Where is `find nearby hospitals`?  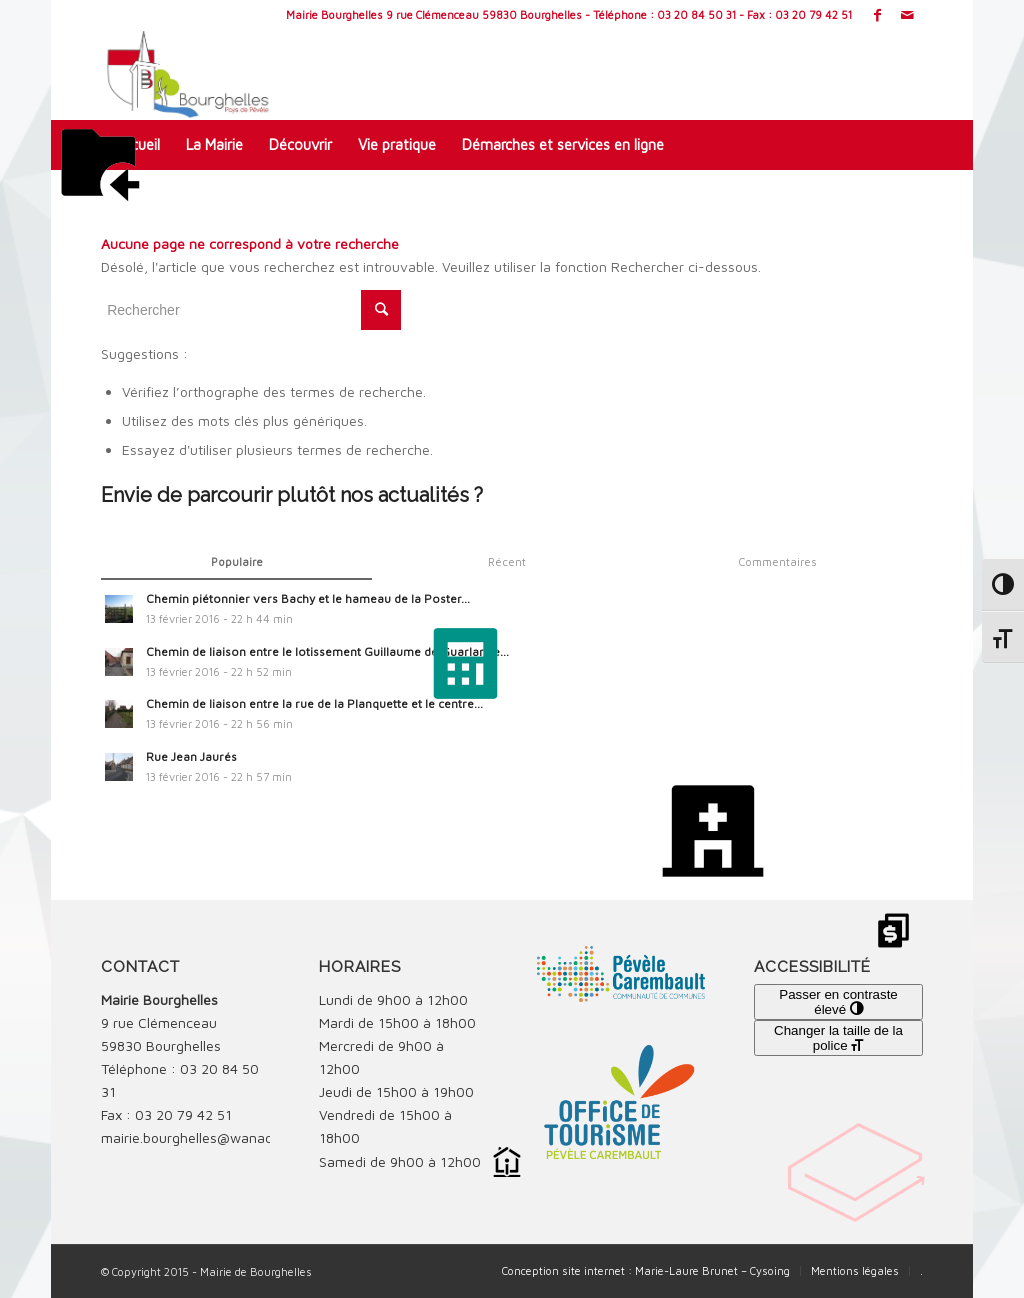 find nearby hospitals is located at coordinates (713, 831).